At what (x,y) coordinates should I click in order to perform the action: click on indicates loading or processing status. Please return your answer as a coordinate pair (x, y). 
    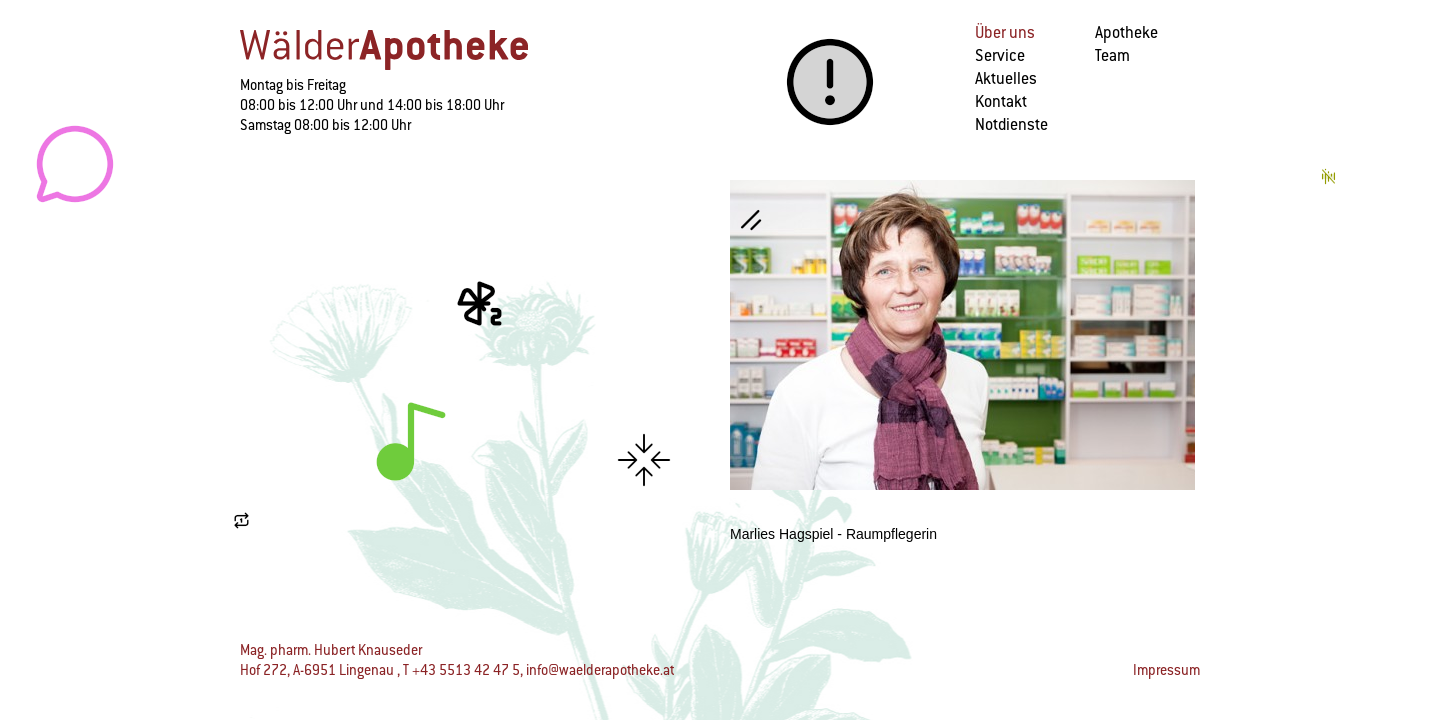
    Looking at the image, I should click on (751, 220).